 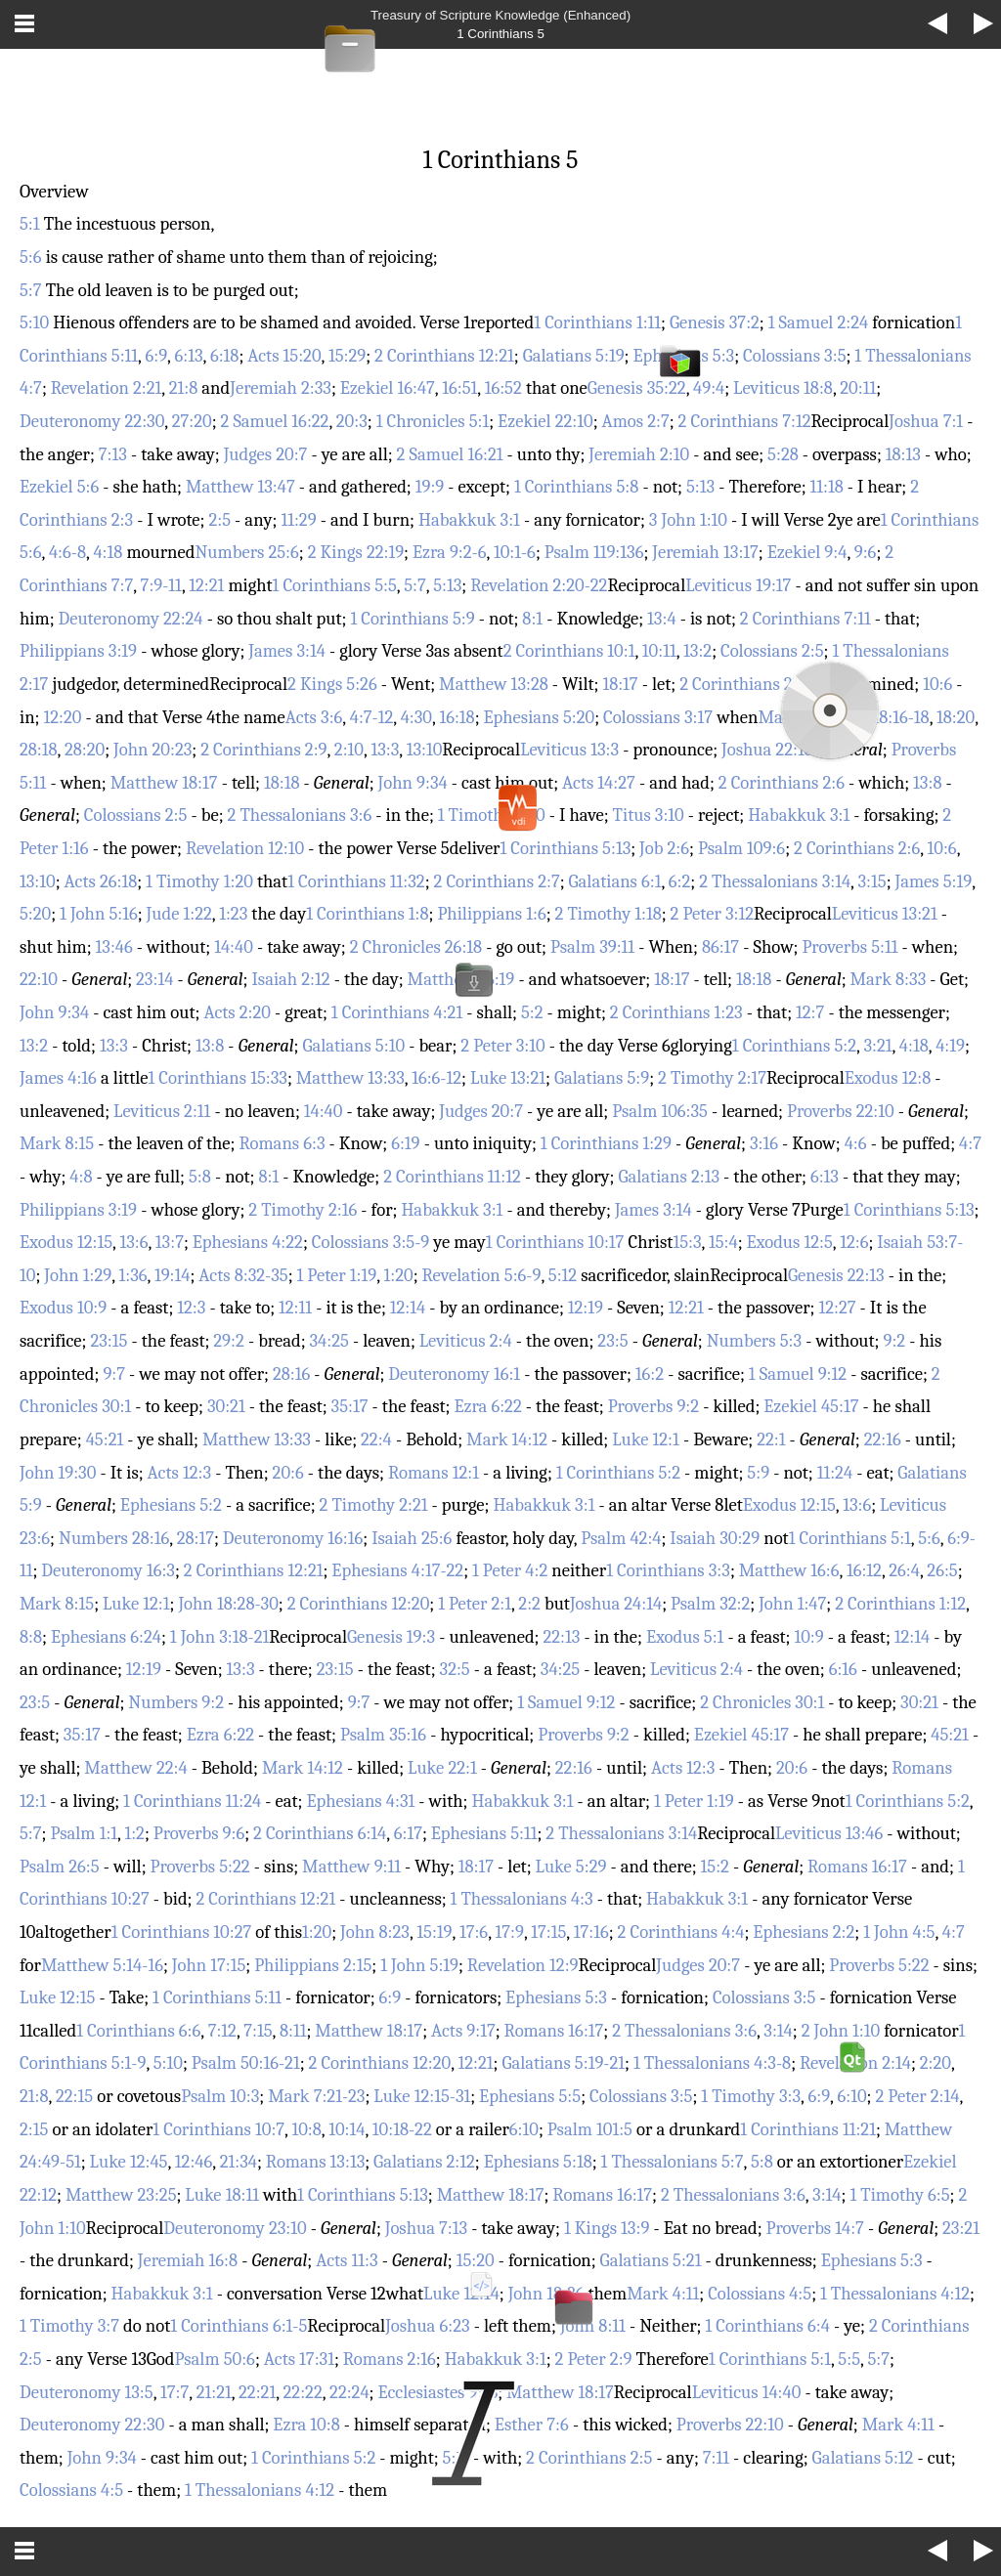 What do you see at coordinates (473, 2433) in the screenshot?
I see `apply italic formatting to selected text` at bounding box center [473, 2433].